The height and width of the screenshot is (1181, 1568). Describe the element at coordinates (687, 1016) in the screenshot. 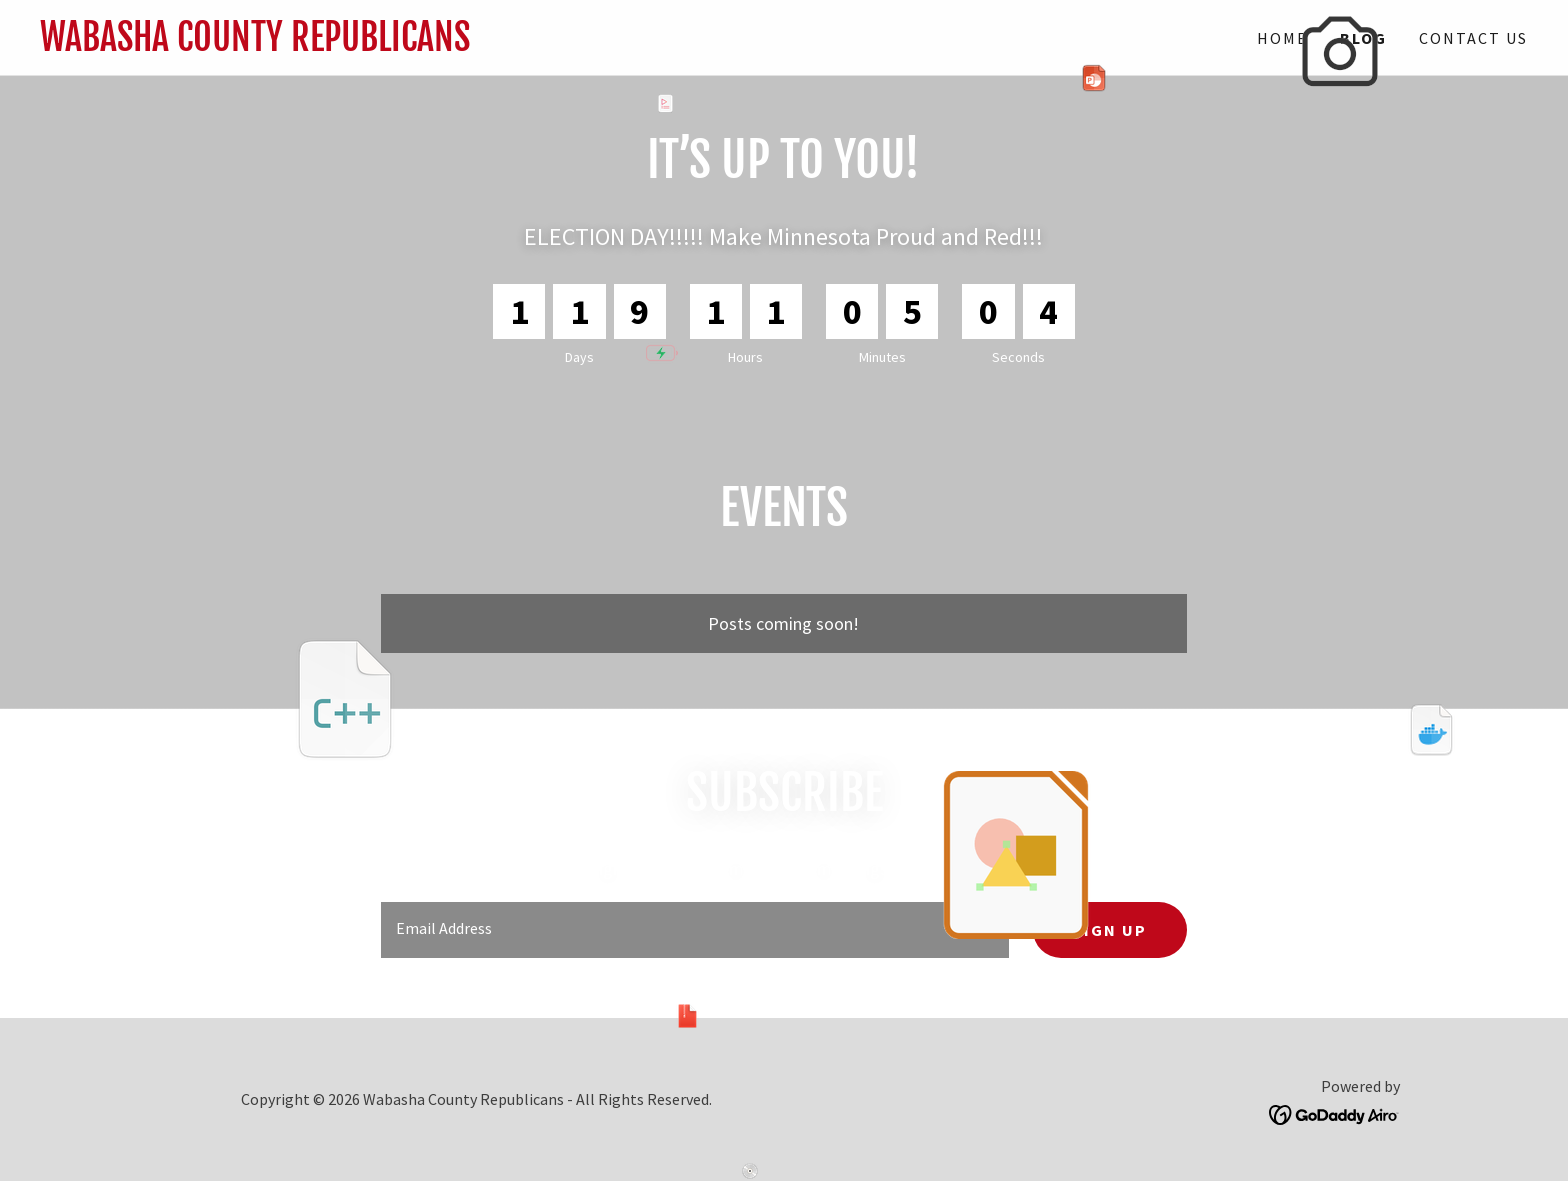

I see `a compressed tar archive file (.tar.z)` at that location.